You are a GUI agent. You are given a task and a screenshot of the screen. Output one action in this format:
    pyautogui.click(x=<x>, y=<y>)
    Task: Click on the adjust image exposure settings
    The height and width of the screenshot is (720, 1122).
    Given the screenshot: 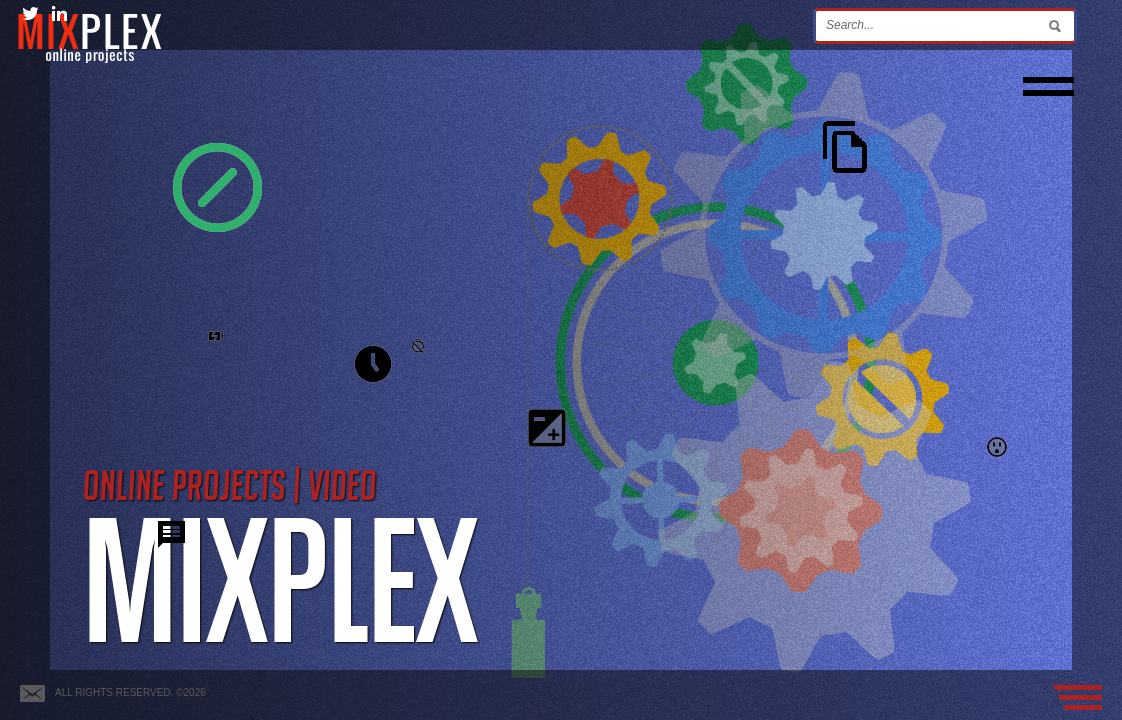 What is the action you would take?
    pyautogui.click(x=547, y=428)
    